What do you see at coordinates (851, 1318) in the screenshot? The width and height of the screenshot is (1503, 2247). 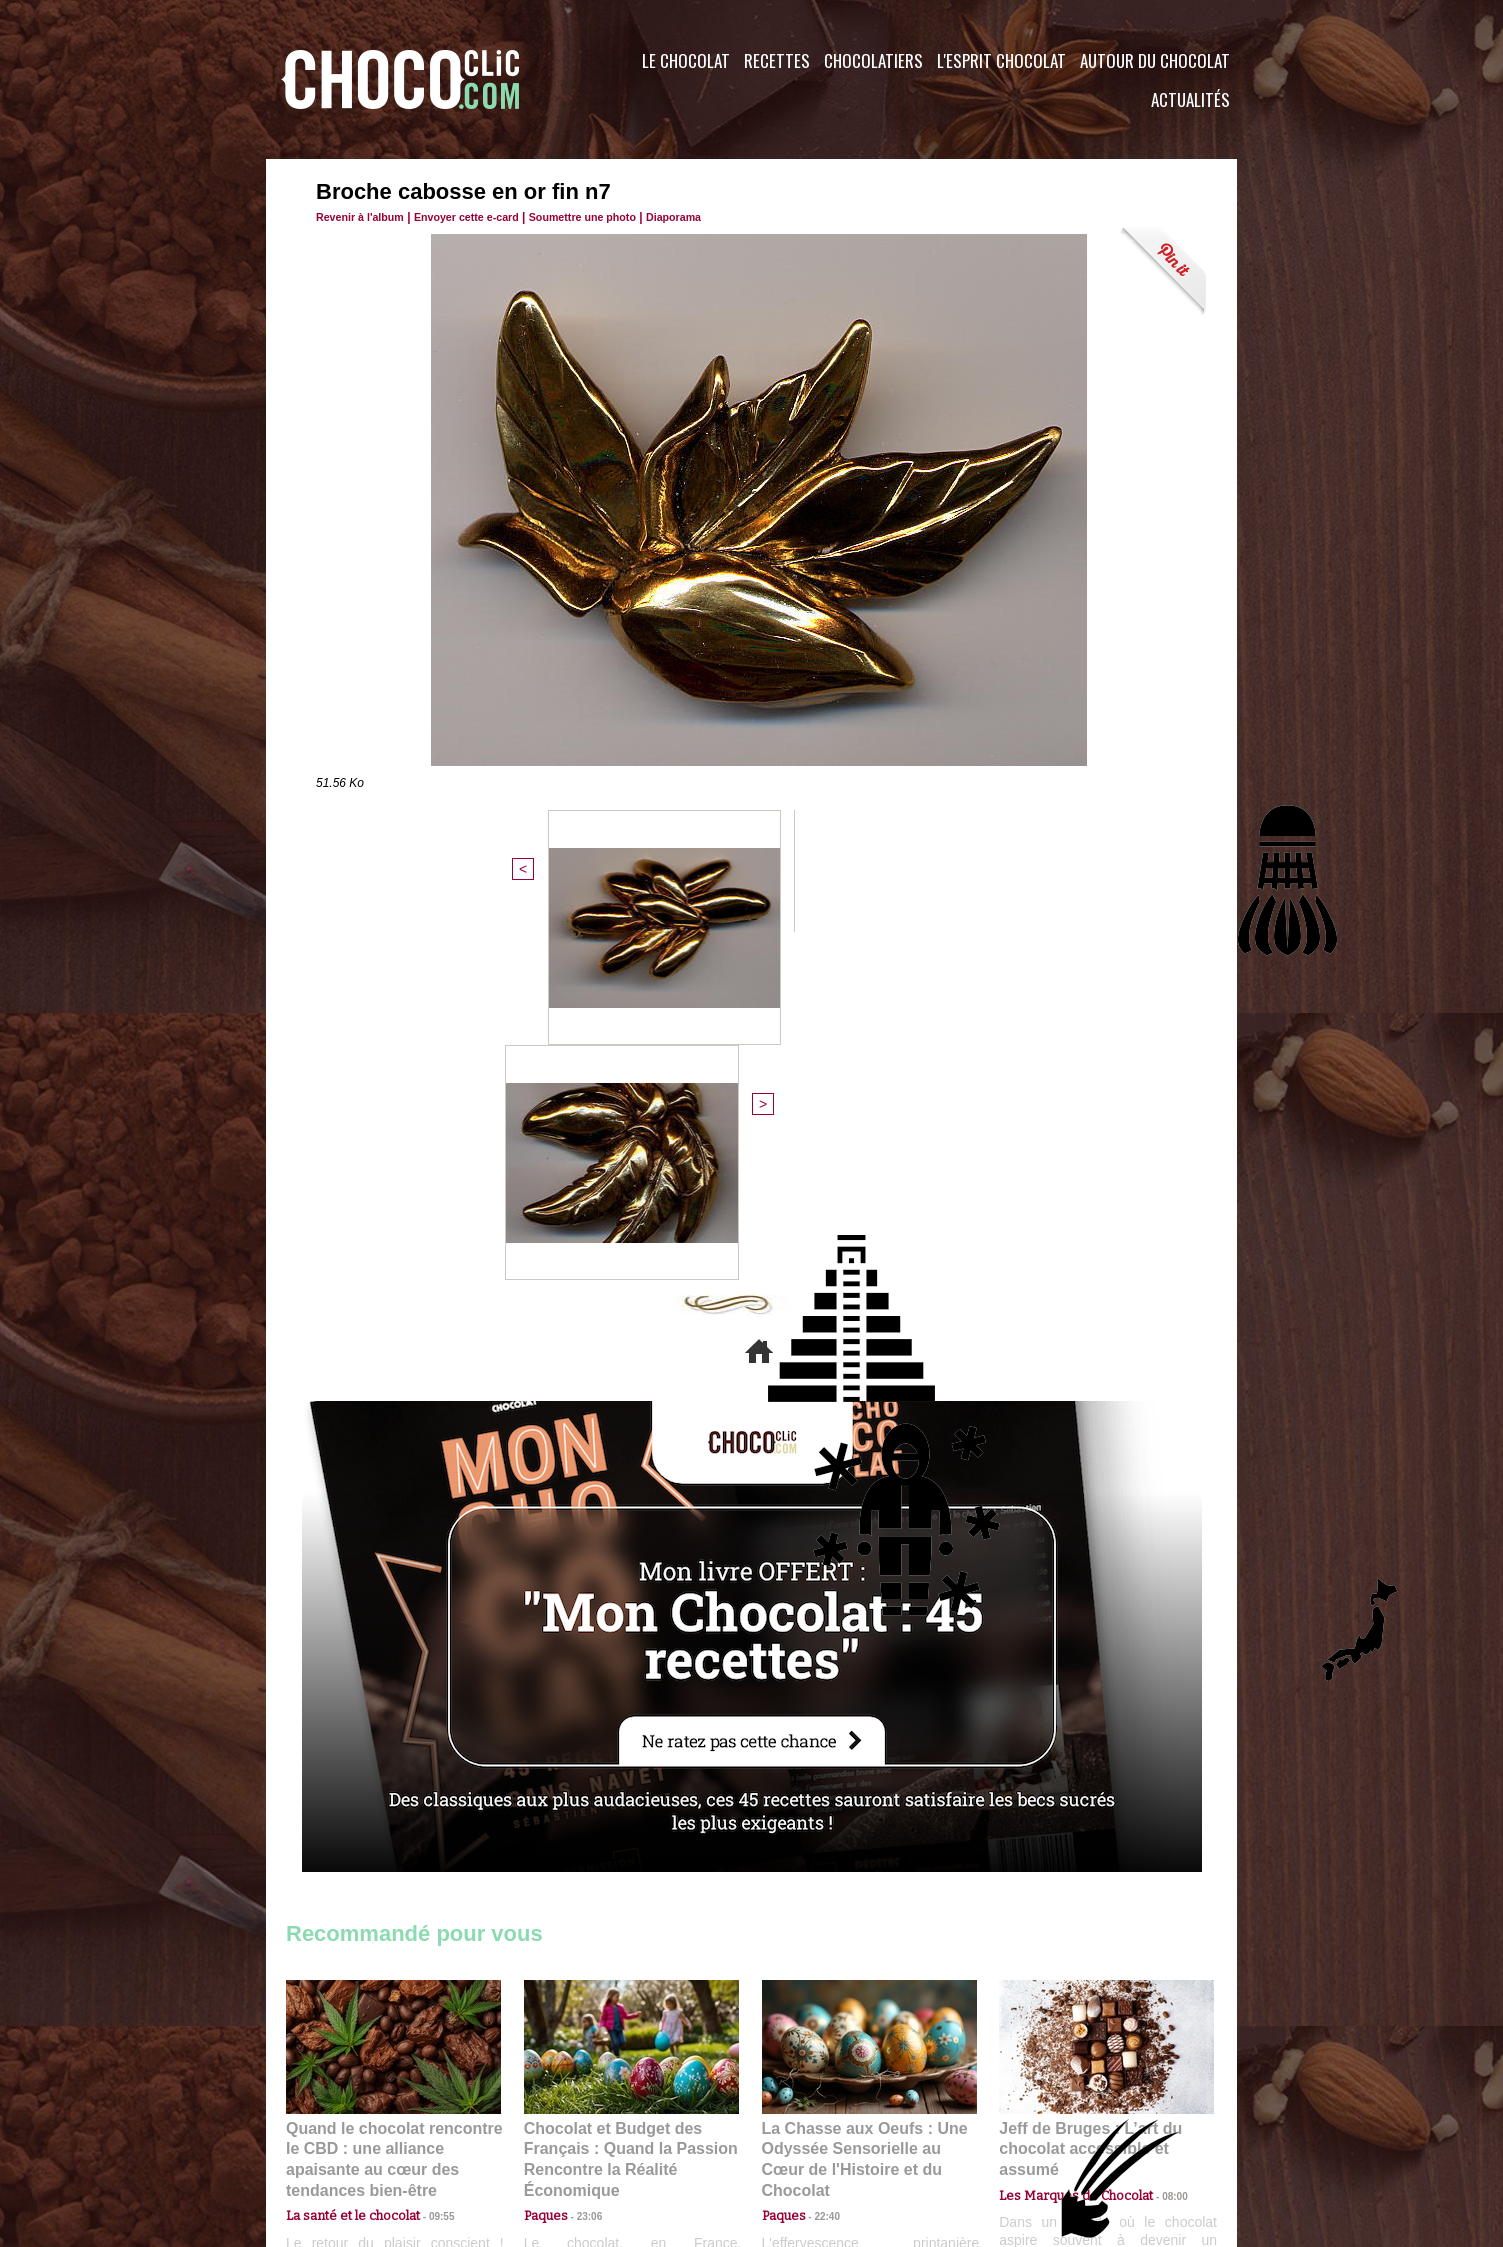 I see `explore ancient civilizations or history content` at bounding box center [851, 1318].